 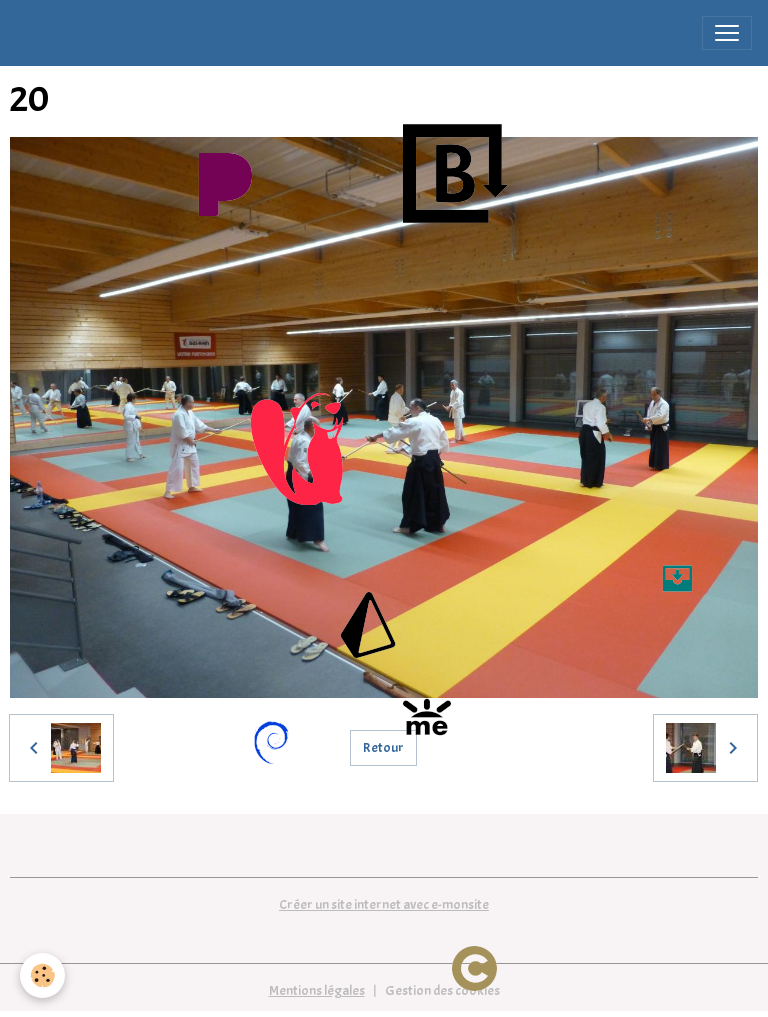 What do you see at coordinates (677, 578) in the screenshot?
I see `import files or data into the application` at bounding box center [677, 578].